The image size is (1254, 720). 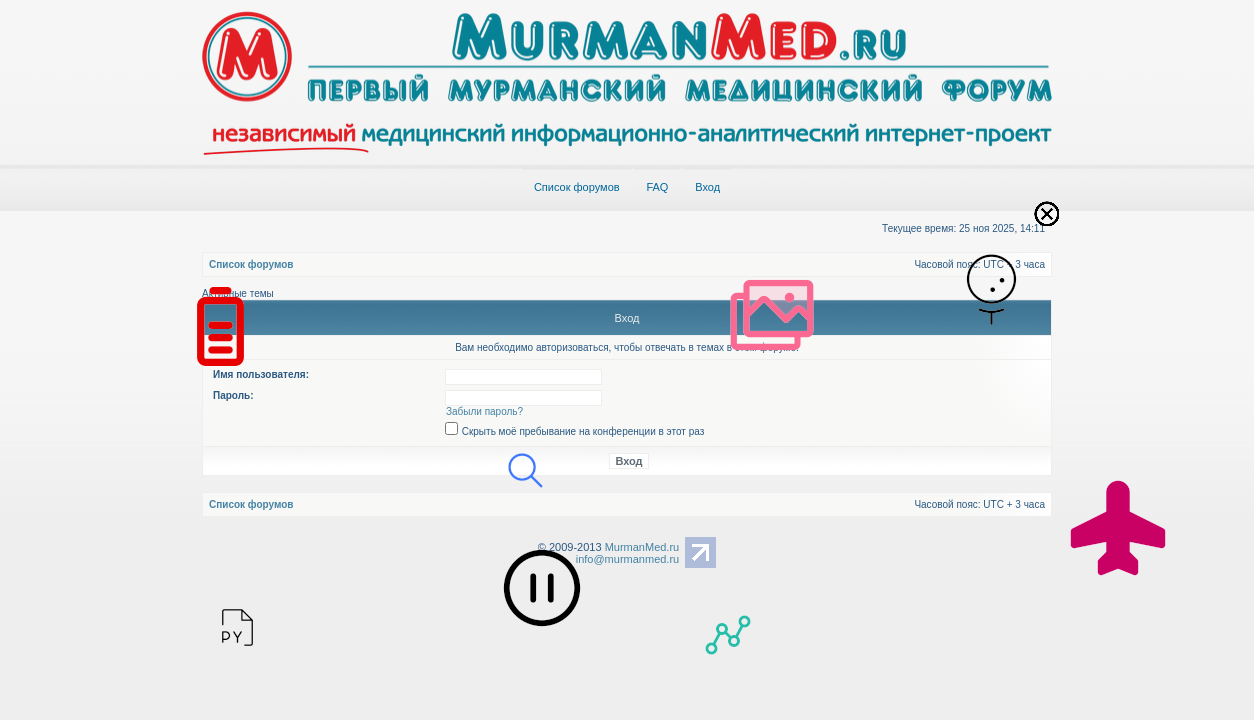 I want to click on view connected data points or nodes, so click(x=728, y=635).